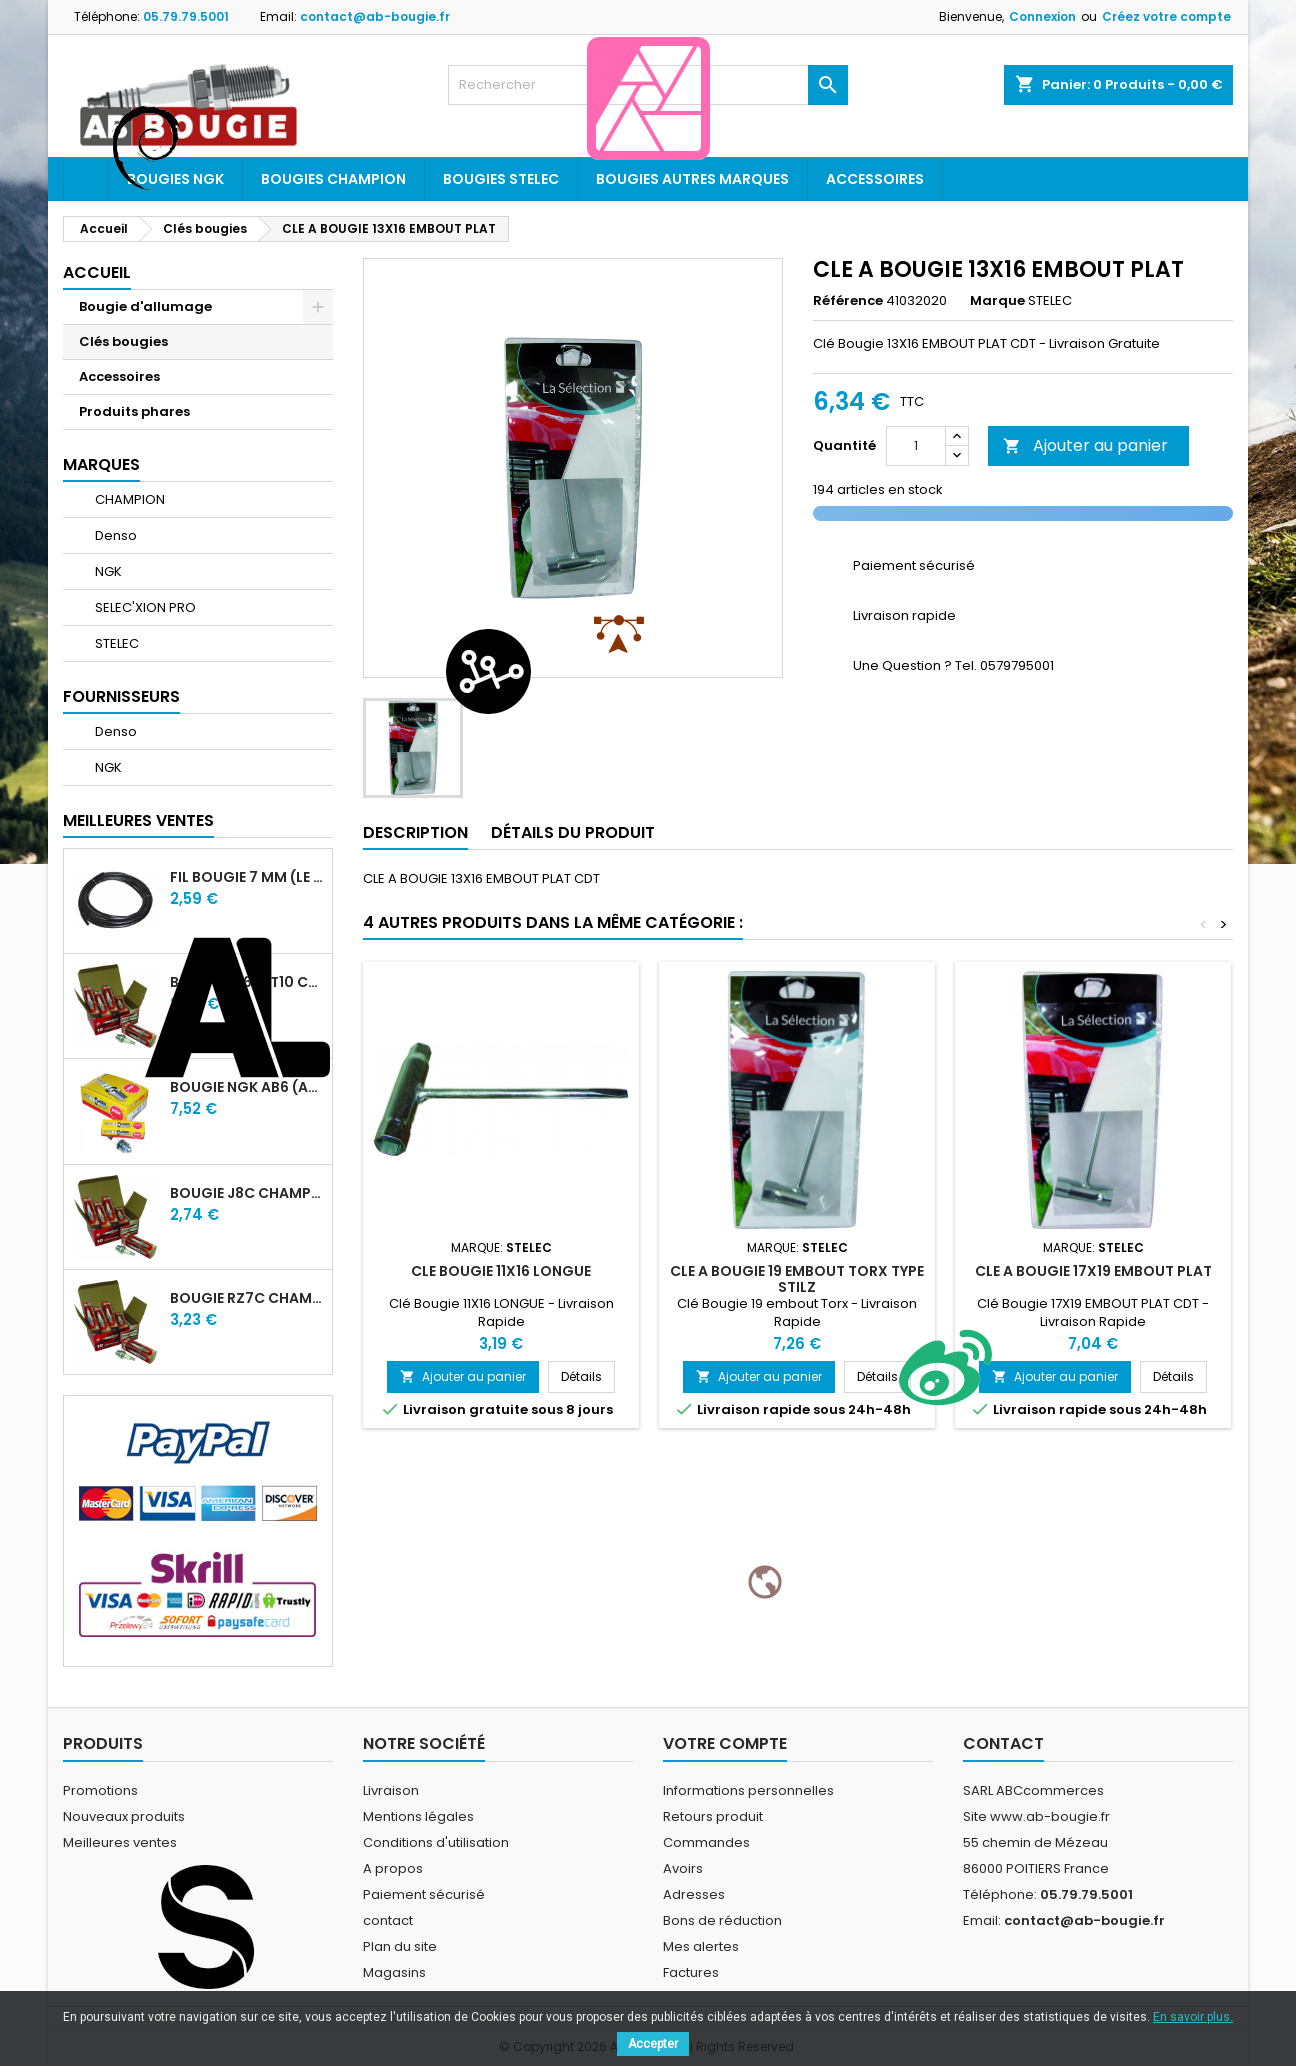 The height and width of the screenshot is (2066, 1296). Describe the element at coordinates (619, 634) in the screenshot. I see `SVGtrace logo` at that location.